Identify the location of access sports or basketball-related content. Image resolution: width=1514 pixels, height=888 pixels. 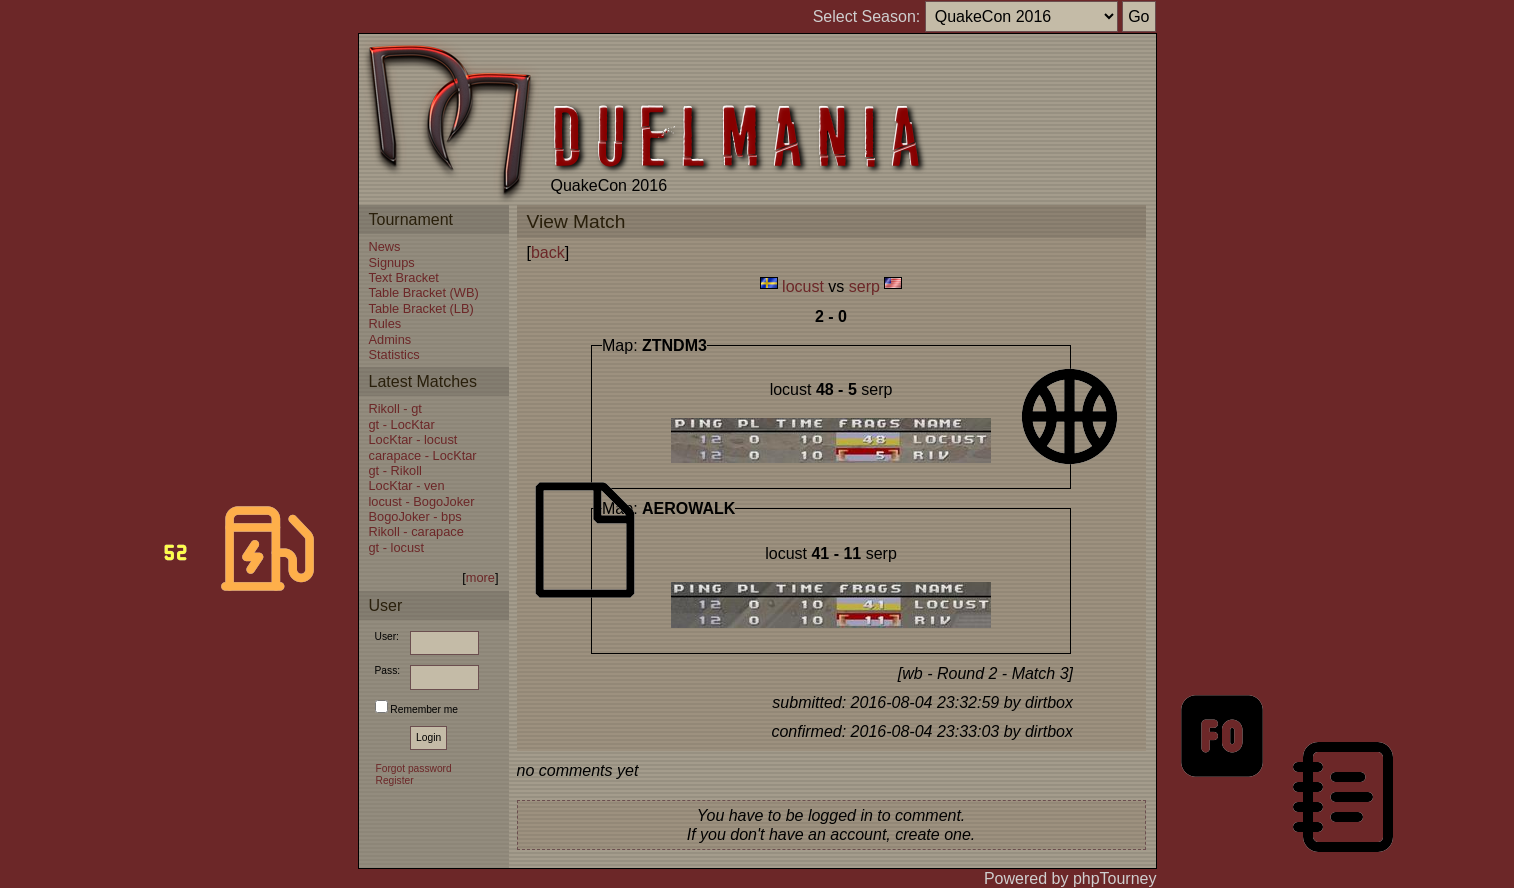
(1069, 416).